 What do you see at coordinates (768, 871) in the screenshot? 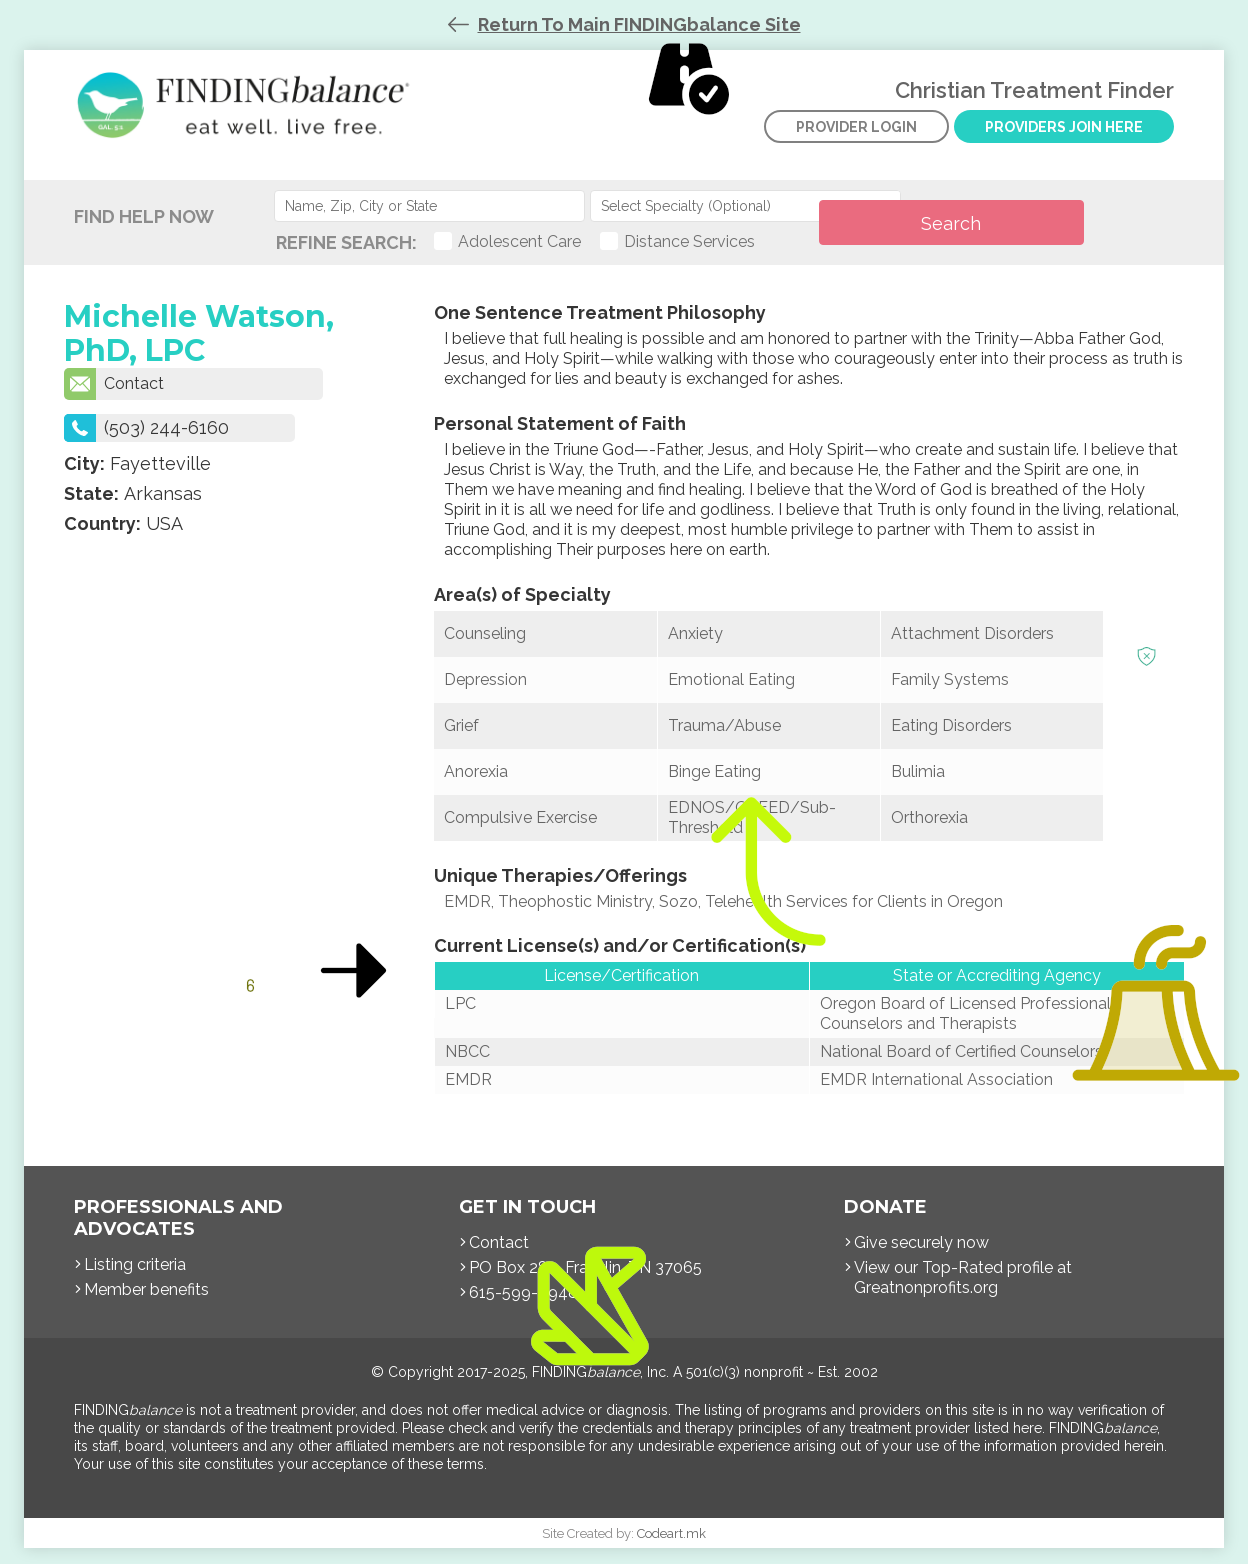
I see `go back and up in navigation` at bounding box center [768, 871].